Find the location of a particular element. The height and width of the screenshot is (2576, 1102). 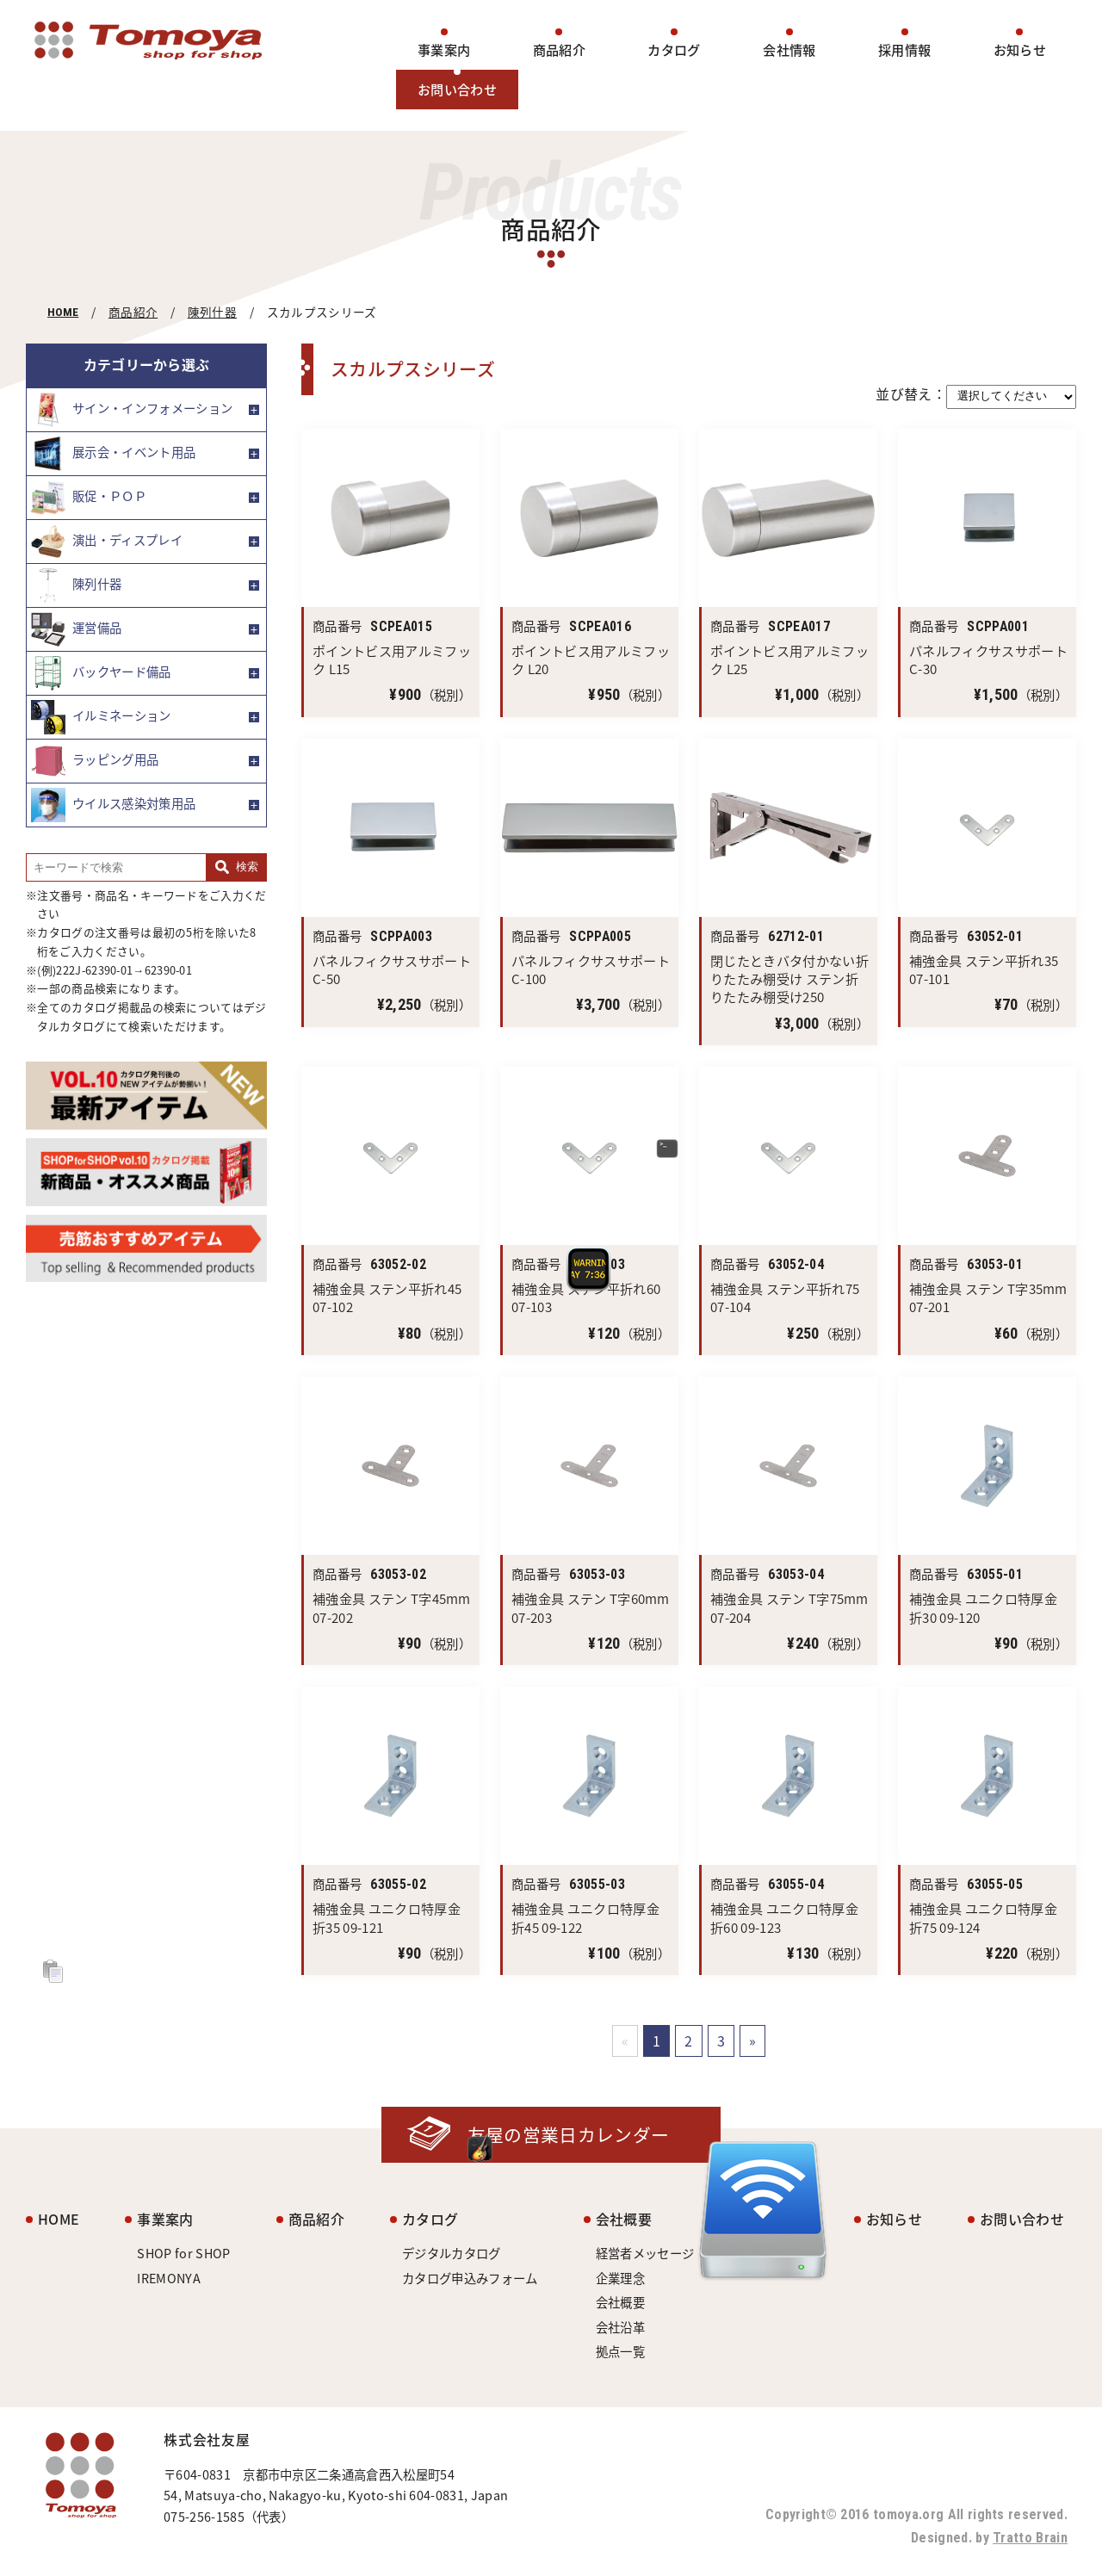

open the bash terminal application is located at coordinates (667, 1149).